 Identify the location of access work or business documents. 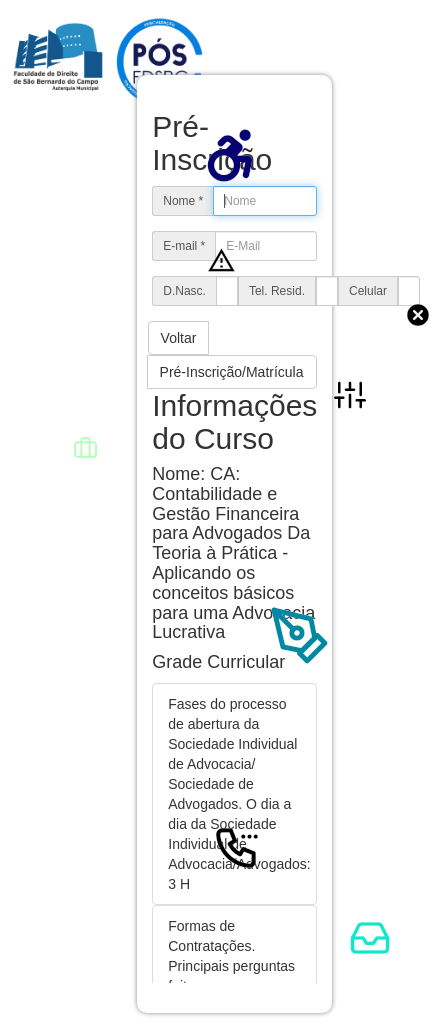
(85, 447).